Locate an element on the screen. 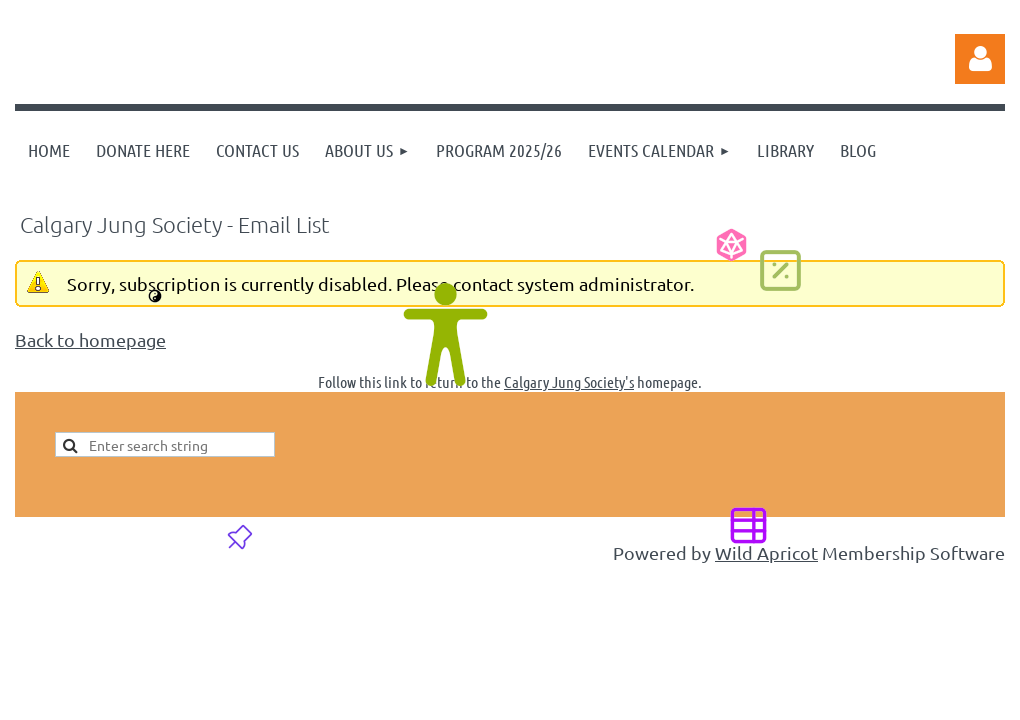 The width and height of the screenshot is (1020, 720). access accessibility settings is located at coordinates (445, 334).